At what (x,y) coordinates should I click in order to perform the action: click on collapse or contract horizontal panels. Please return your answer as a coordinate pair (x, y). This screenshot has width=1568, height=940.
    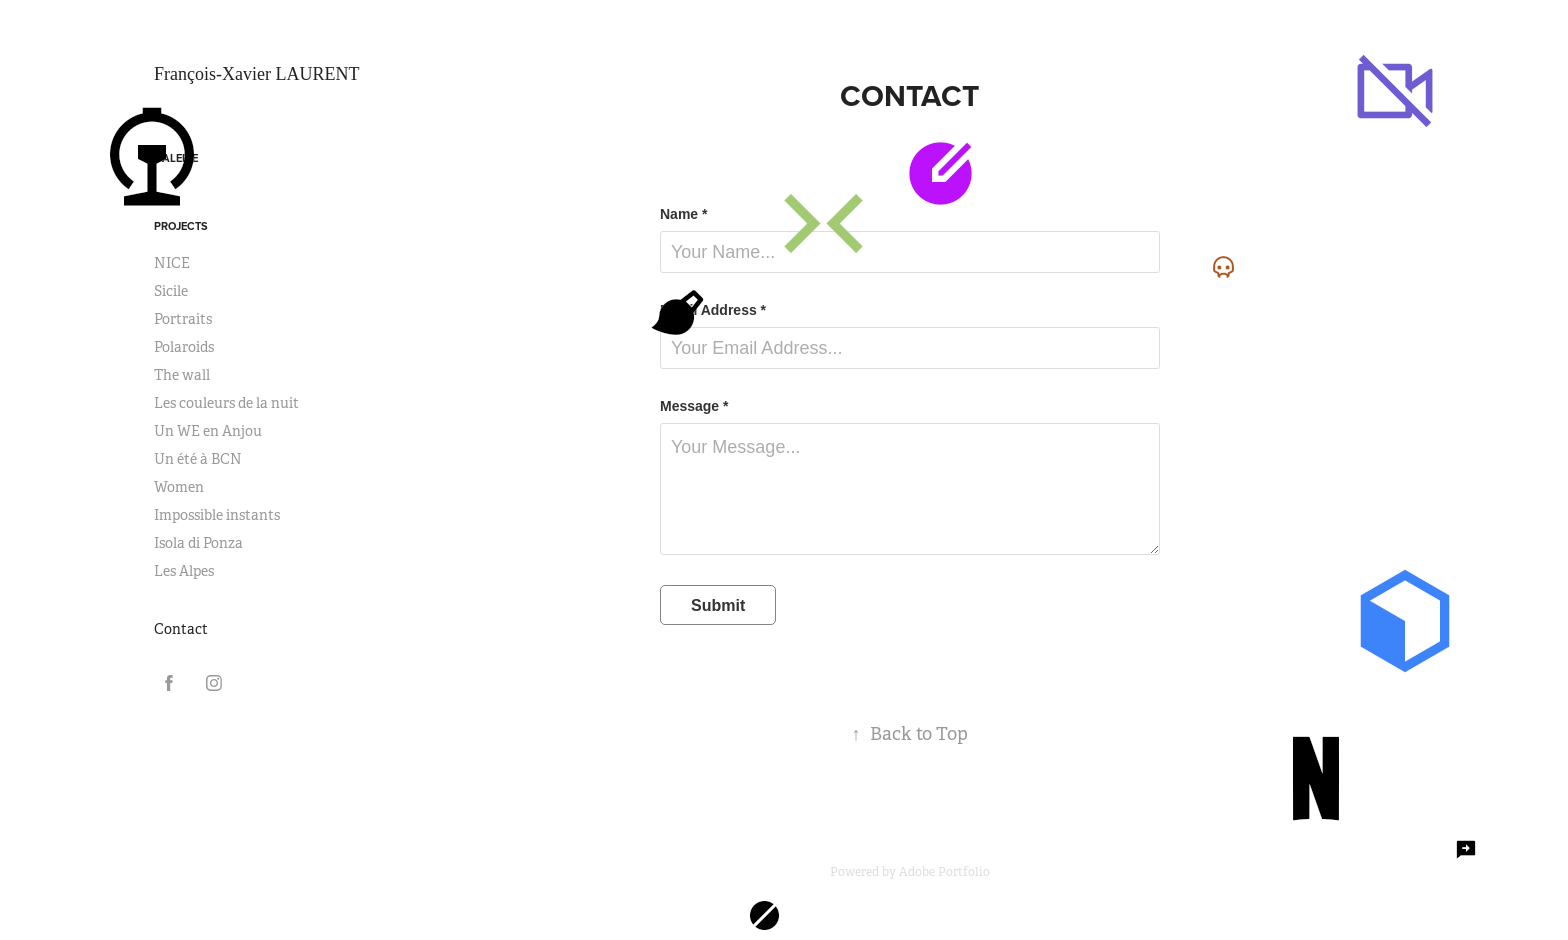
    Looking at the image, I should click on (823, 223).